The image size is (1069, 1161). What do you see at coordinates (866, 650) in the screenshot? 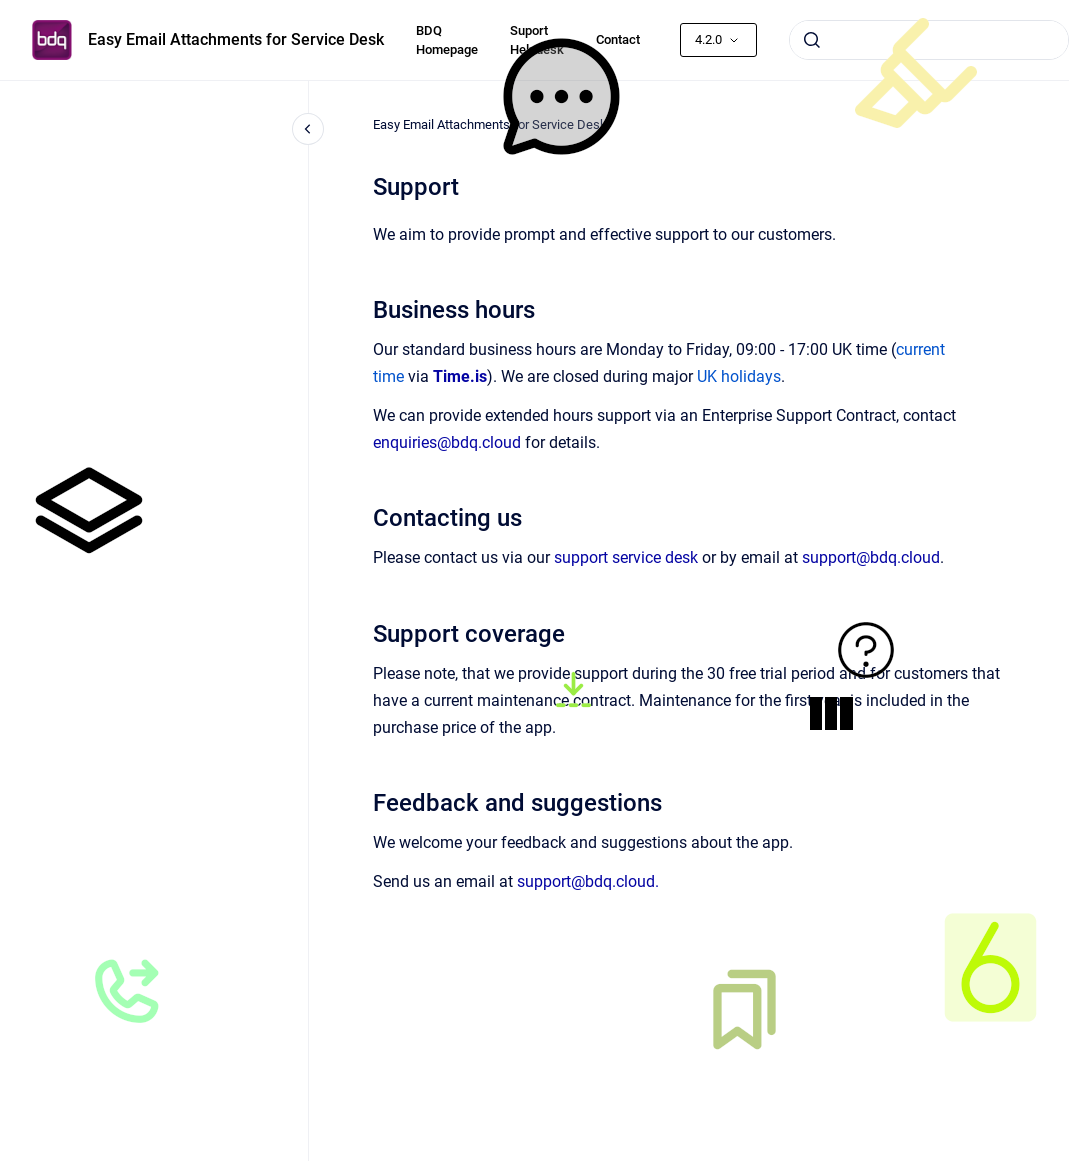
I see `access help or support` at bounding box center [866, 650].